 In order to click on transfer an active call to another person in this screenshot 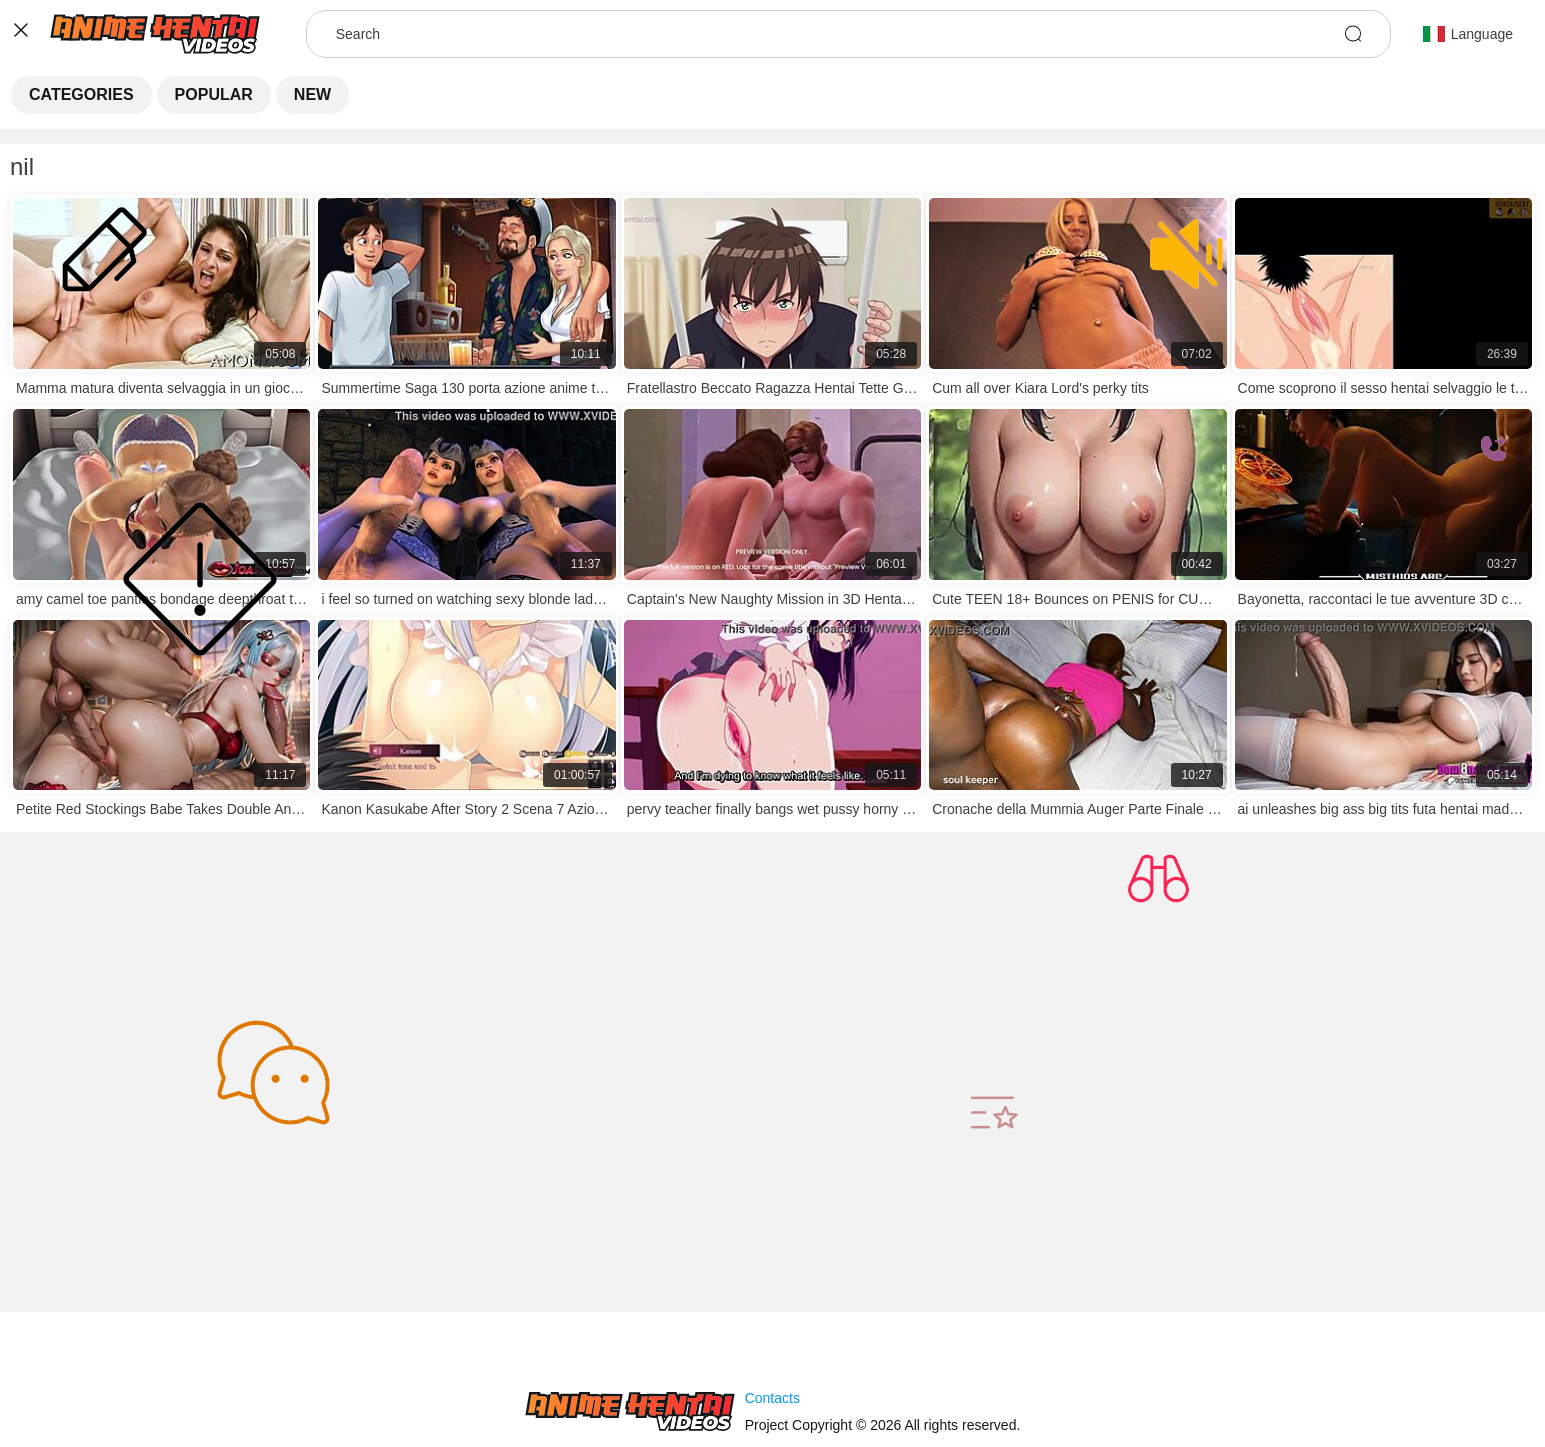, I will do `click(1494, 448)`.